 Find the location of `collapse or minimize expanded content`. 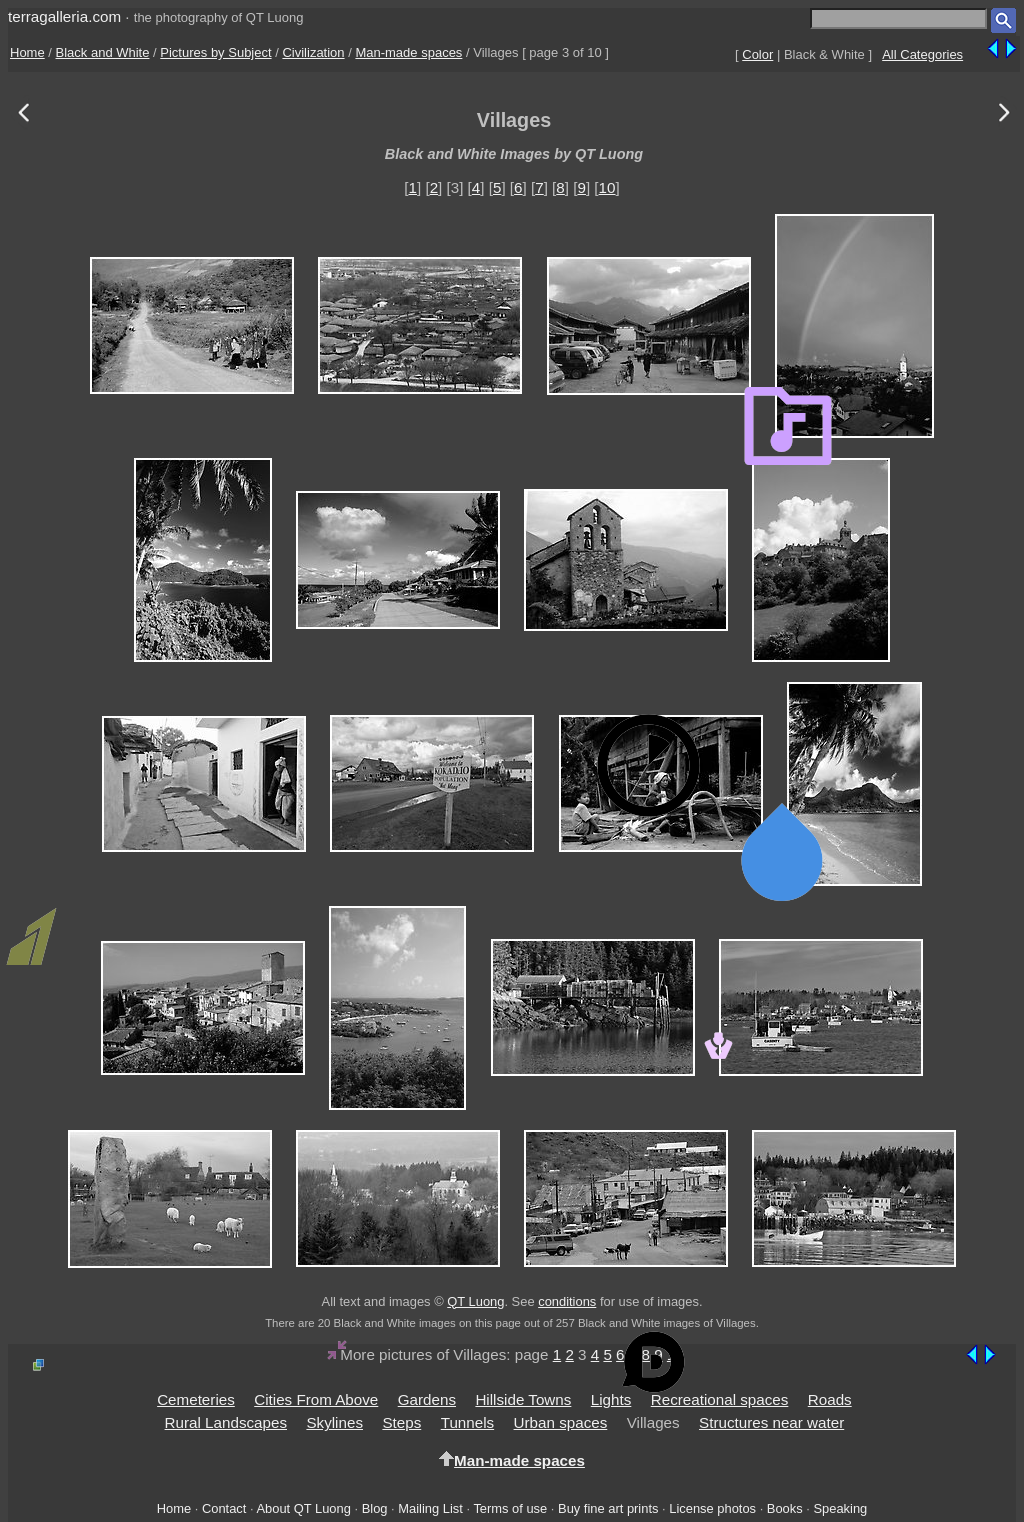

collapse or minimize expanded content is located at coordinates (337, 1350).